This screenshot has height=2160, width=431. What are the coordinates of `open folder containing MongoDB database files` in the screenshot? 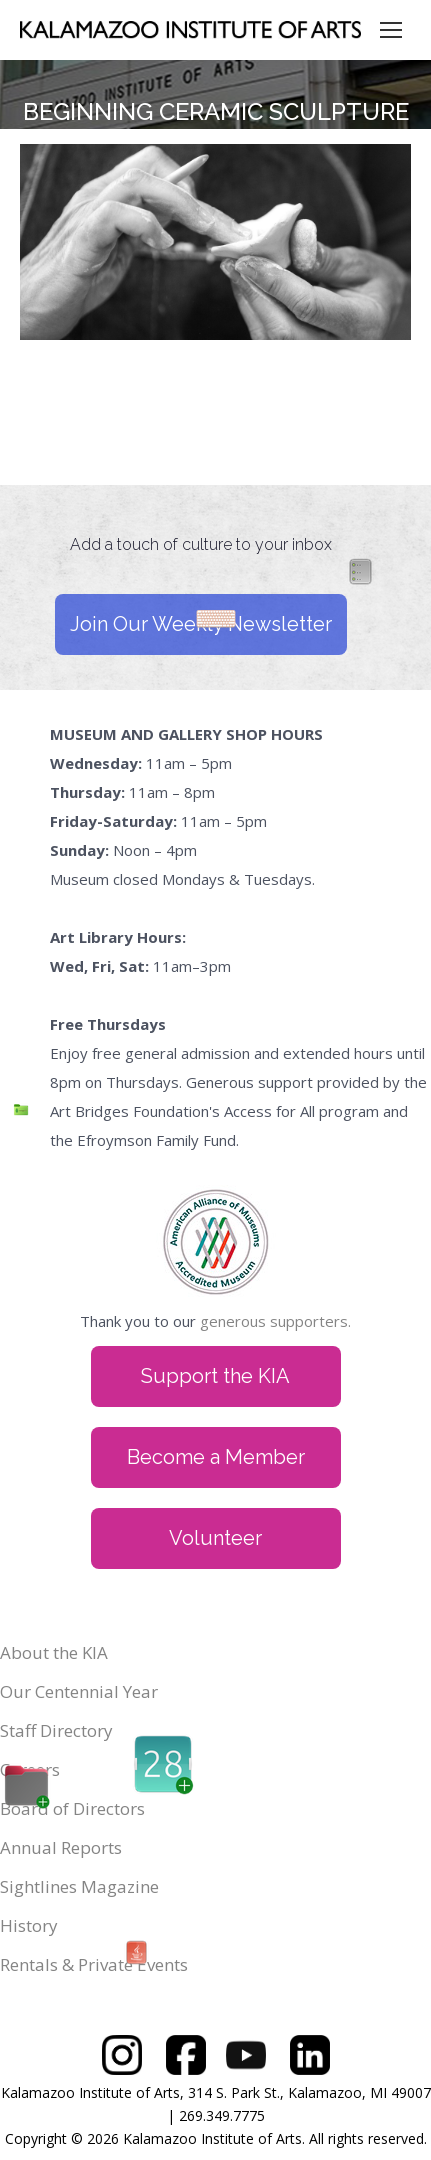 It's located at (21, 1110).